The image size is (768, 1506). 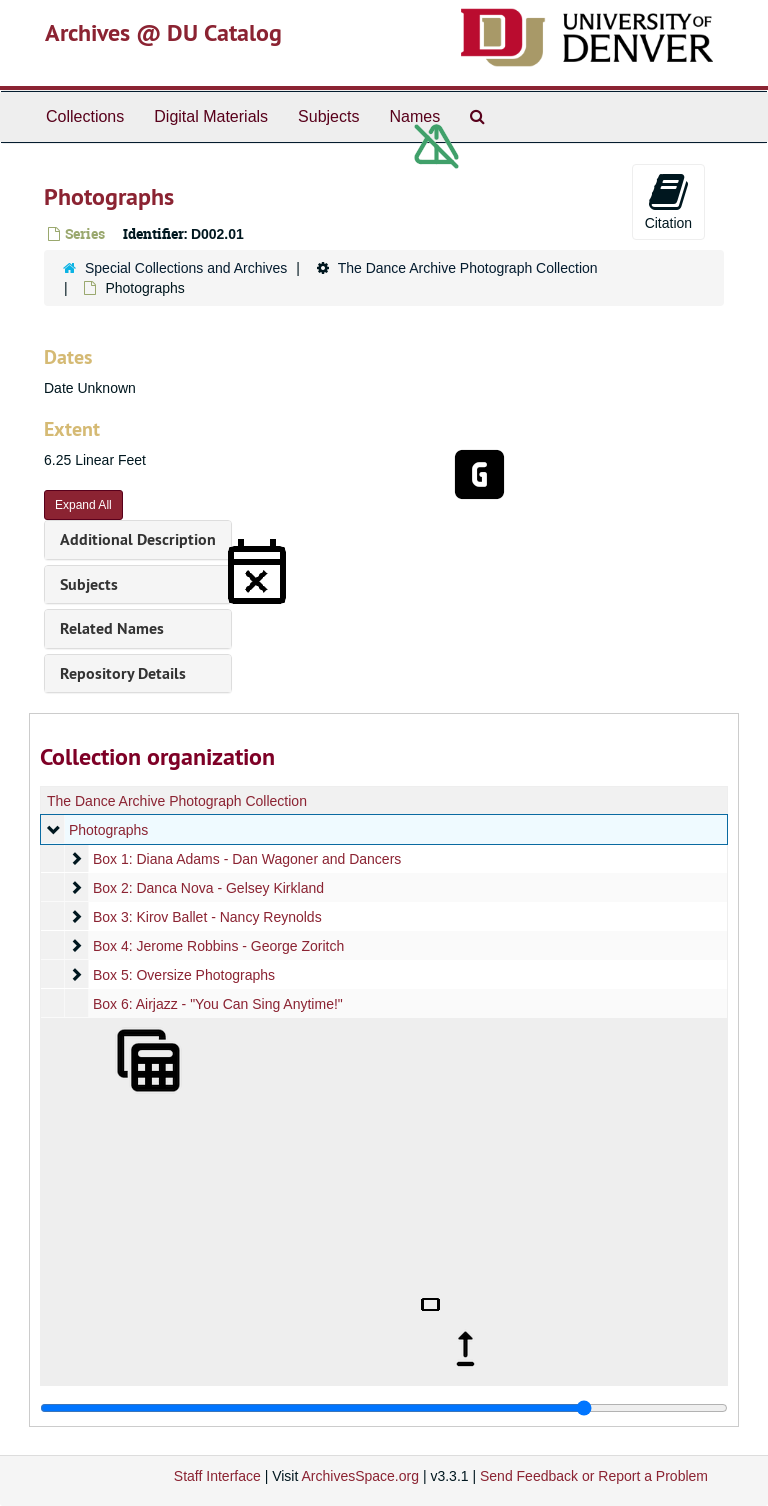 I want to click on hide details or additional information, so click(x=436, y=146).